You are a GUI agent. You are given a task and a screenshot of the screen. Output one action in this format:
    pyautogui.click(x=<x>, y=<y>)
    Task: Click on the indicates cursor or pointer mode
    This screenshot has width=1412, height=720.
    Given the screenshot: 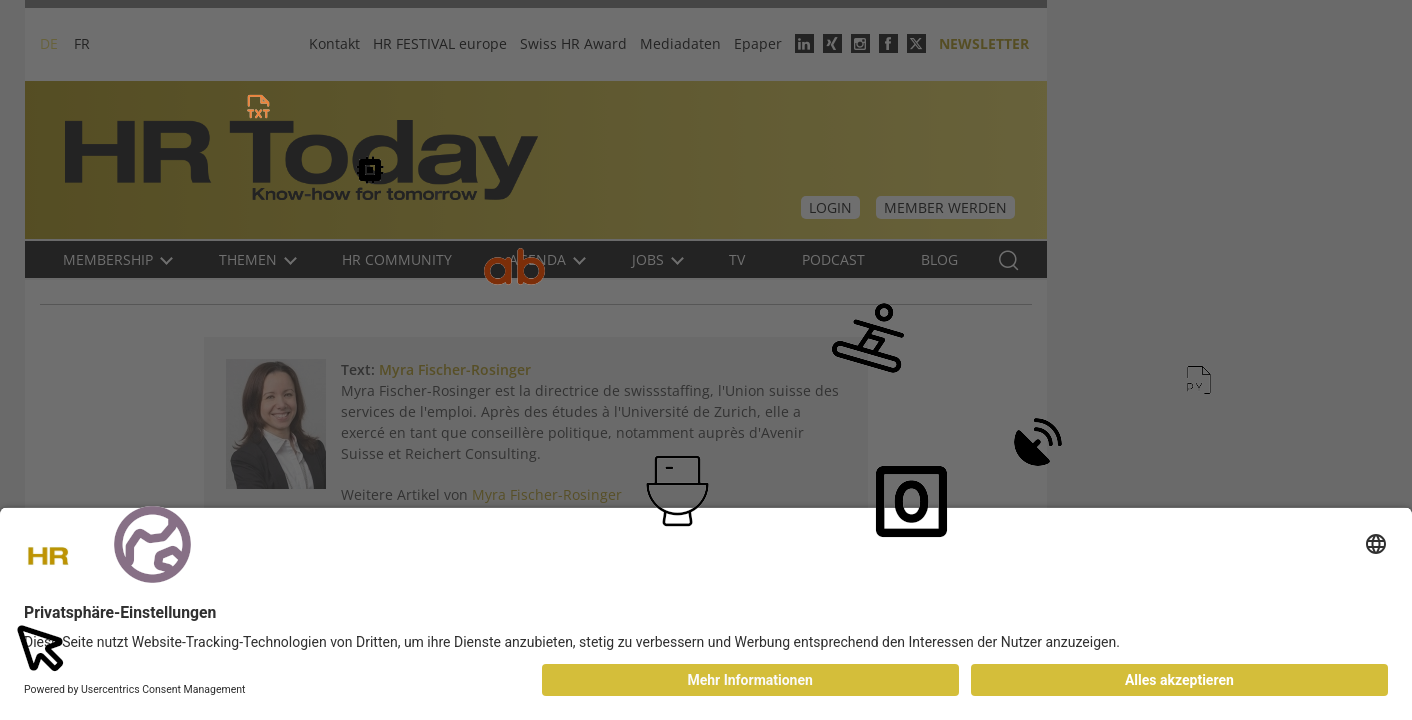 What is the action you would take?
    pyautogui.click(x=40, y=648)
    